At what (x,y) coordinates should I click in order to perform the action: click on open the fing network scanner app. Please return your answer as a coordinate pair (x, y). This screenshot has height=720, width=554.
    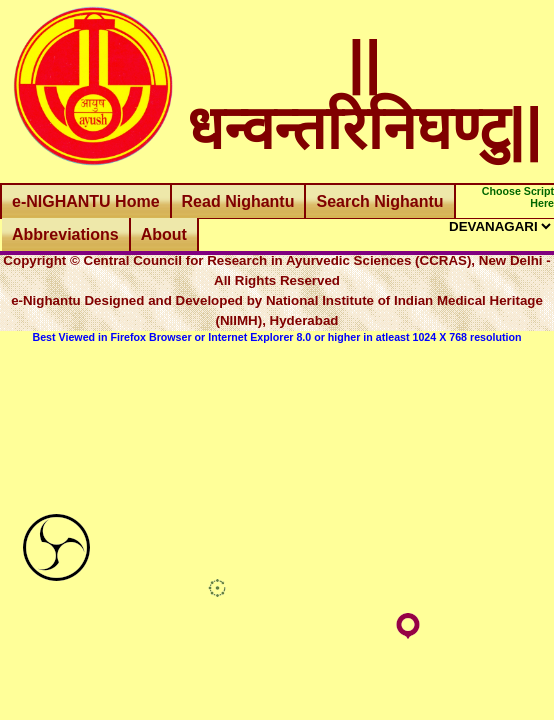
    Looking at the image, I should click on (217, 588).